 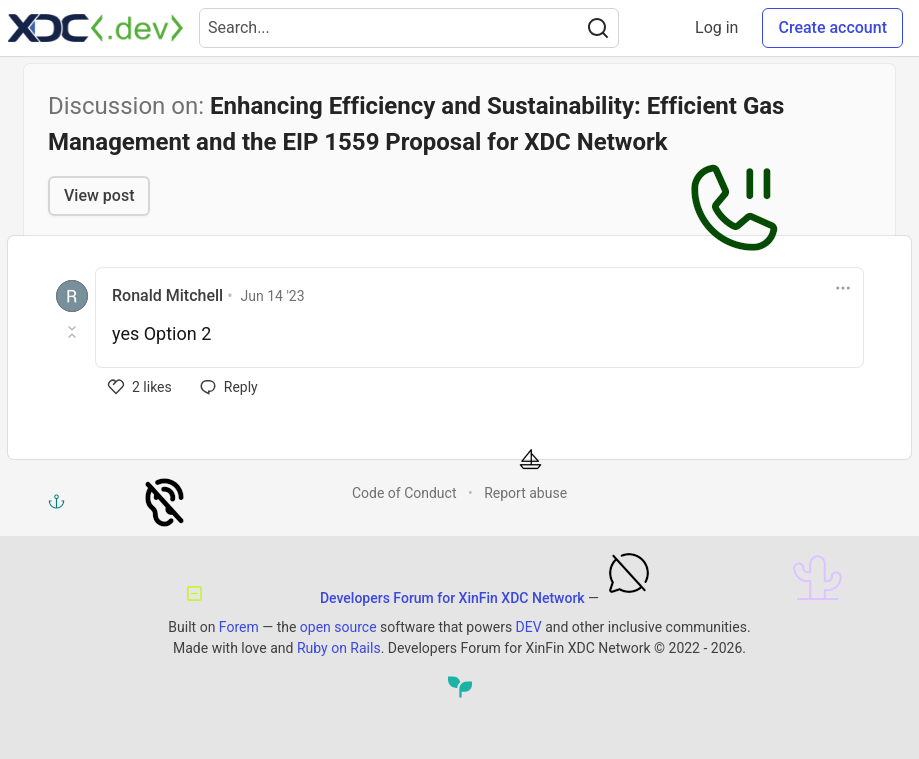 I want to click on indicates desert or arid climate setting, so click(x=817, y=579).